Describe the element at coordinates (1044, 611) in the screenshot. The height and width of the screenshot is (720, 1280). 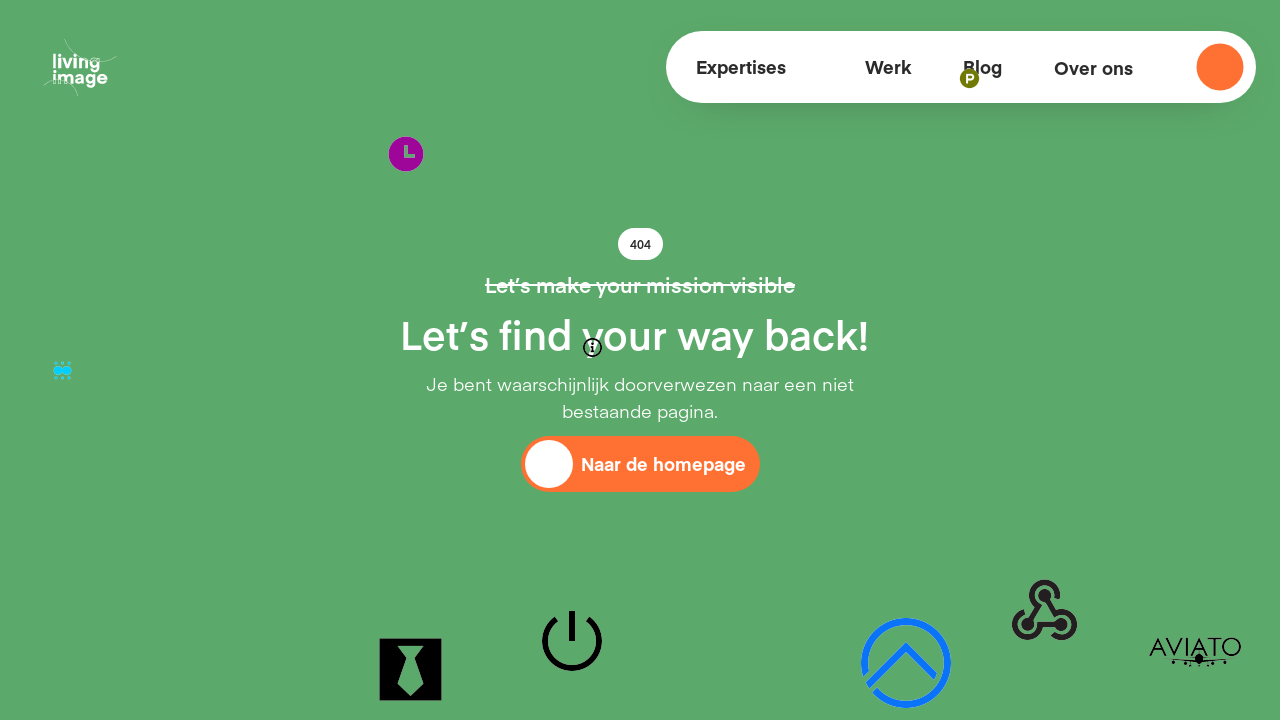
I see `configure webhook integrations` at that location.